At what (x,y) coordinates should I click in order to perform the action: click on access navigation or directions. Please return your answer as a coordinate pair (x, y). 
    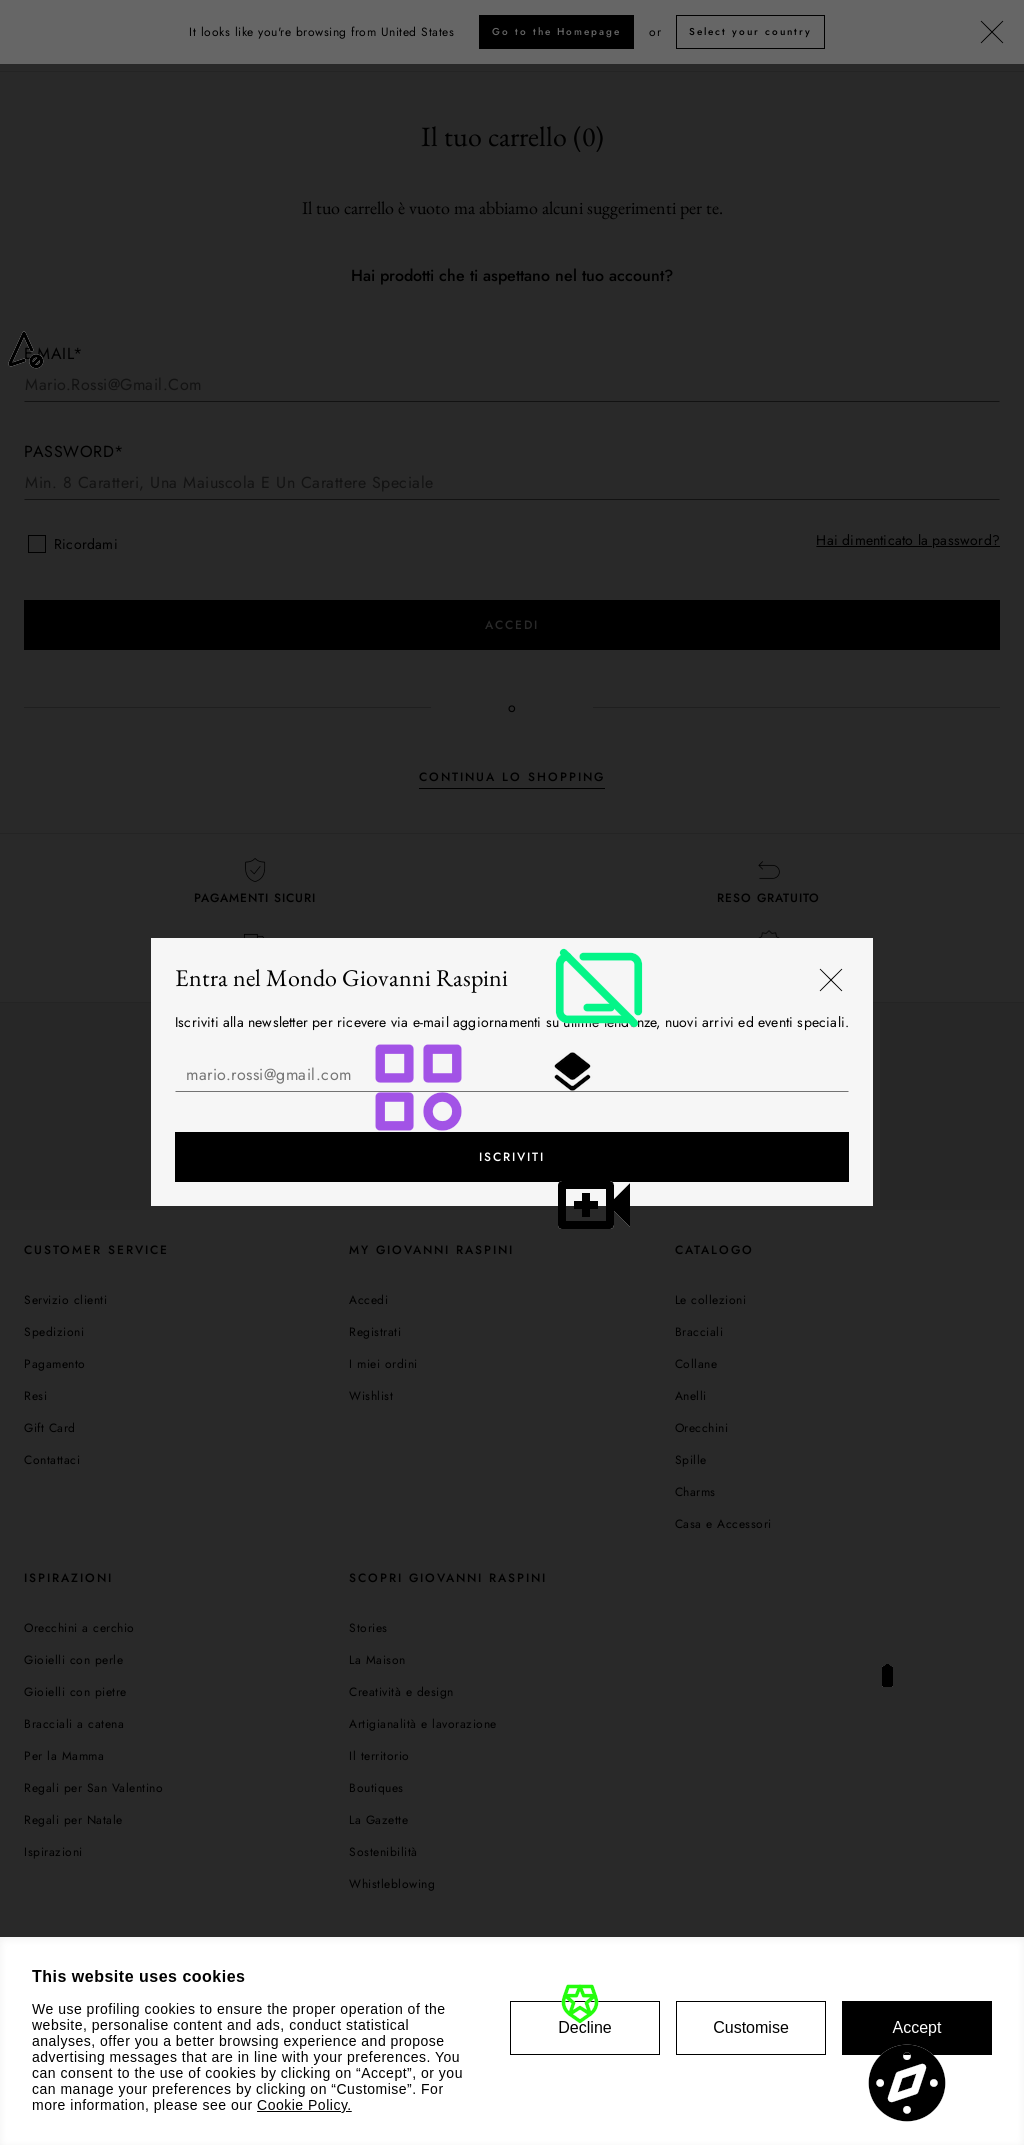
    Looking at the image, I should click on (907, 2083).